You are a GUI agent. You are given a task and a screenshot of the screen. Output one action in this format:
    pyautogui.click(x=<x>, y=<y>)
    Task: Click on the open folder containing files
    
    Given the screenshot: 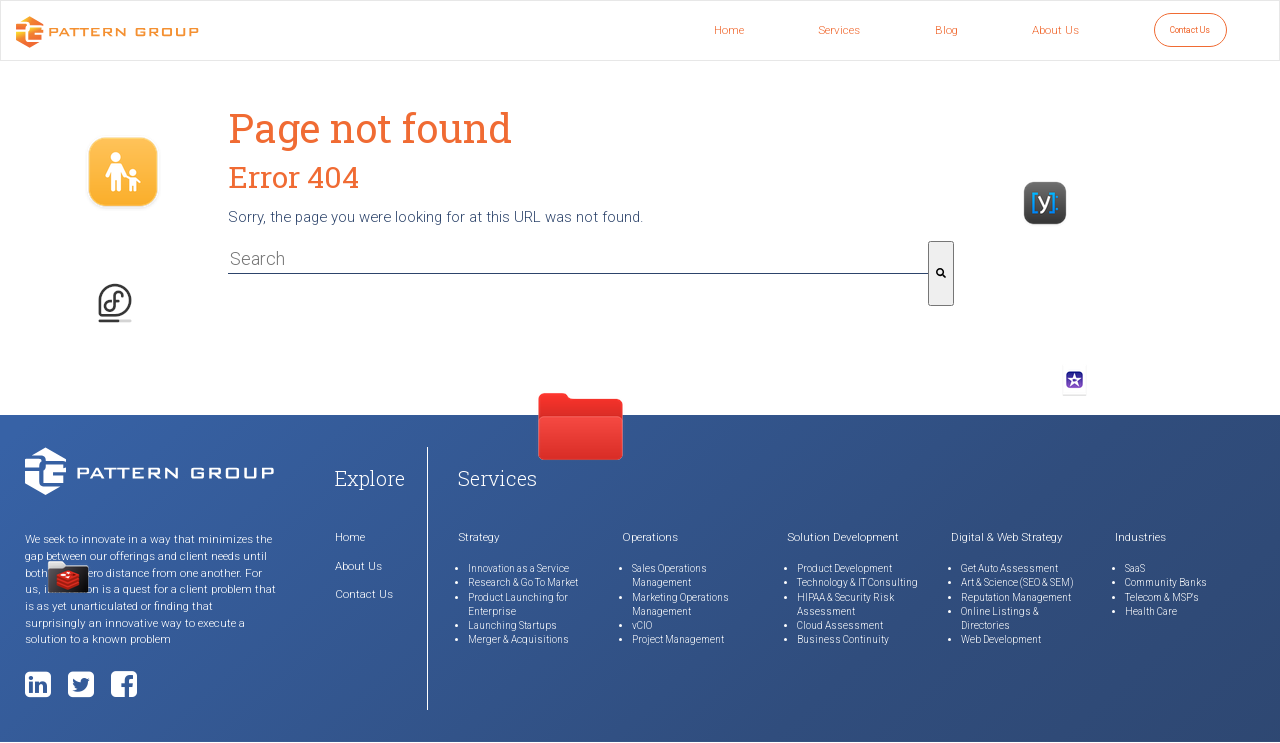 What is the action you would take?
    pyautogui.click(x=580, y=426)
    